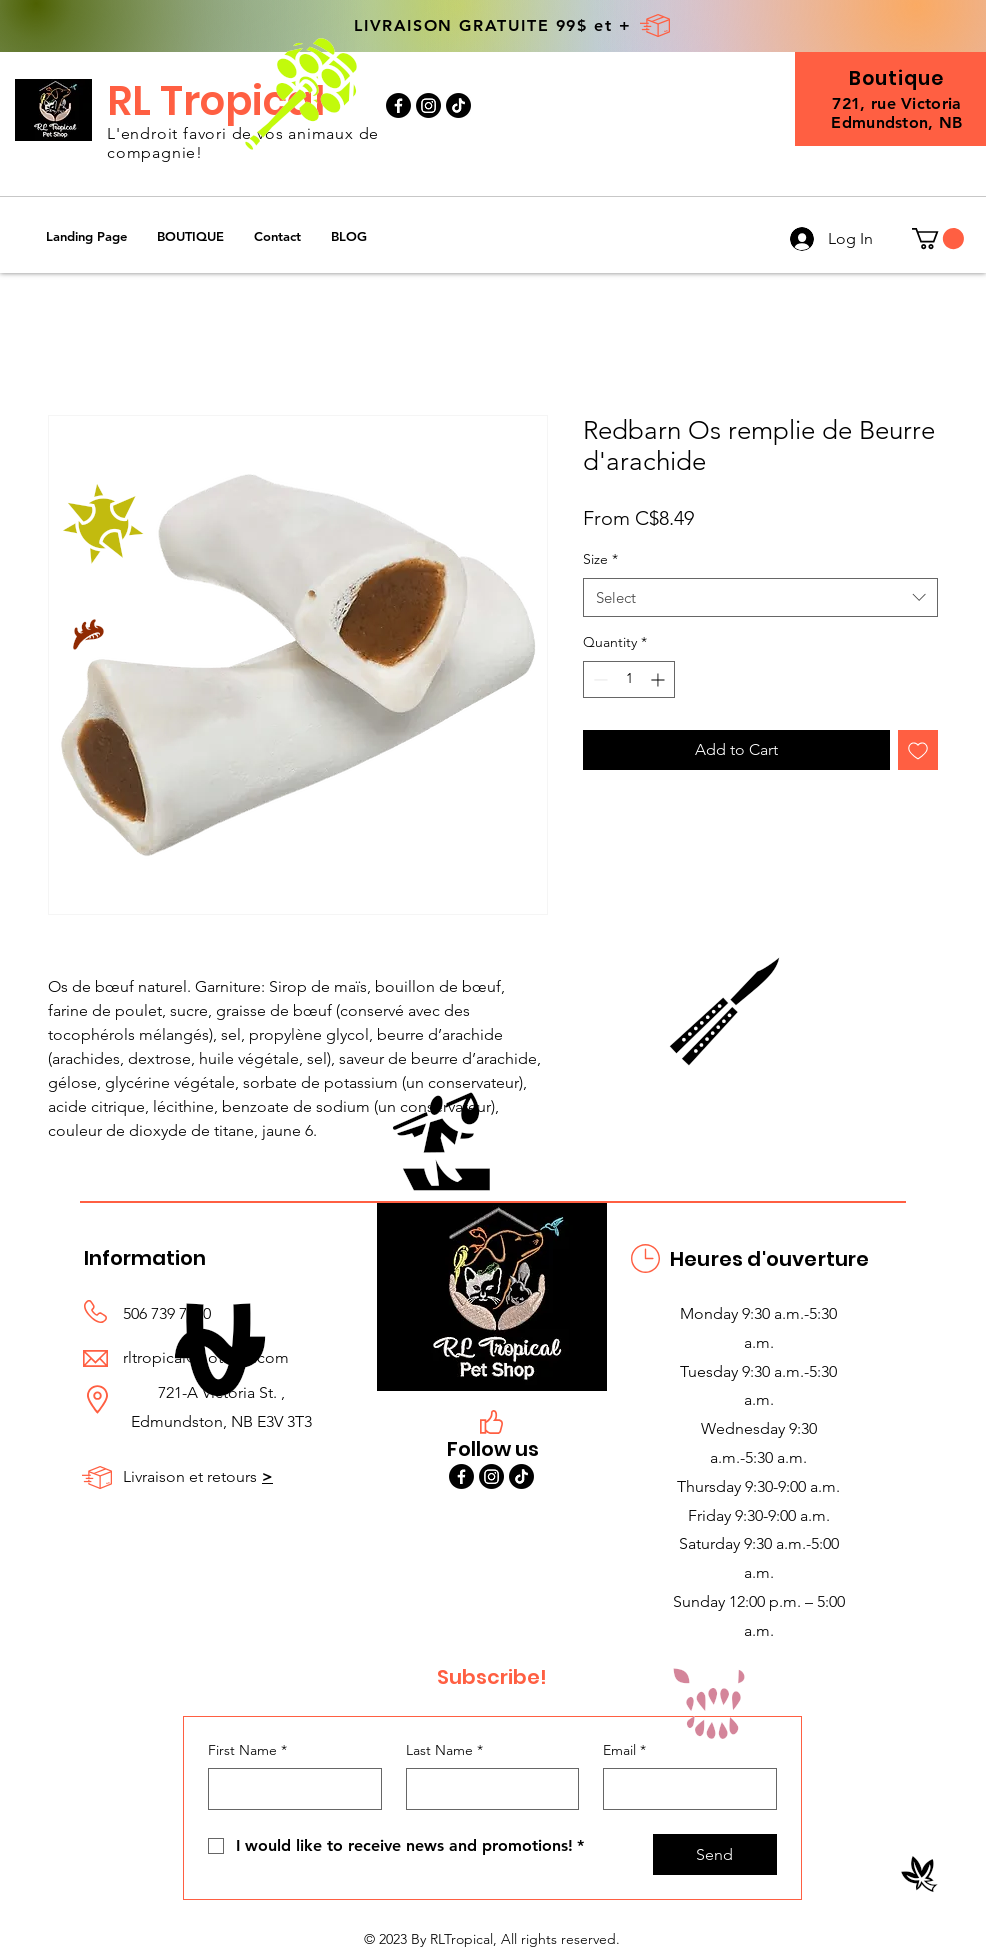 The height and width of the screenshot is (1953, 986). What do you see at coordinates (220, 1349) in the screenshot?
I see `represents the ophiuchus zodiac sign` at bounding box center [220, 1349].